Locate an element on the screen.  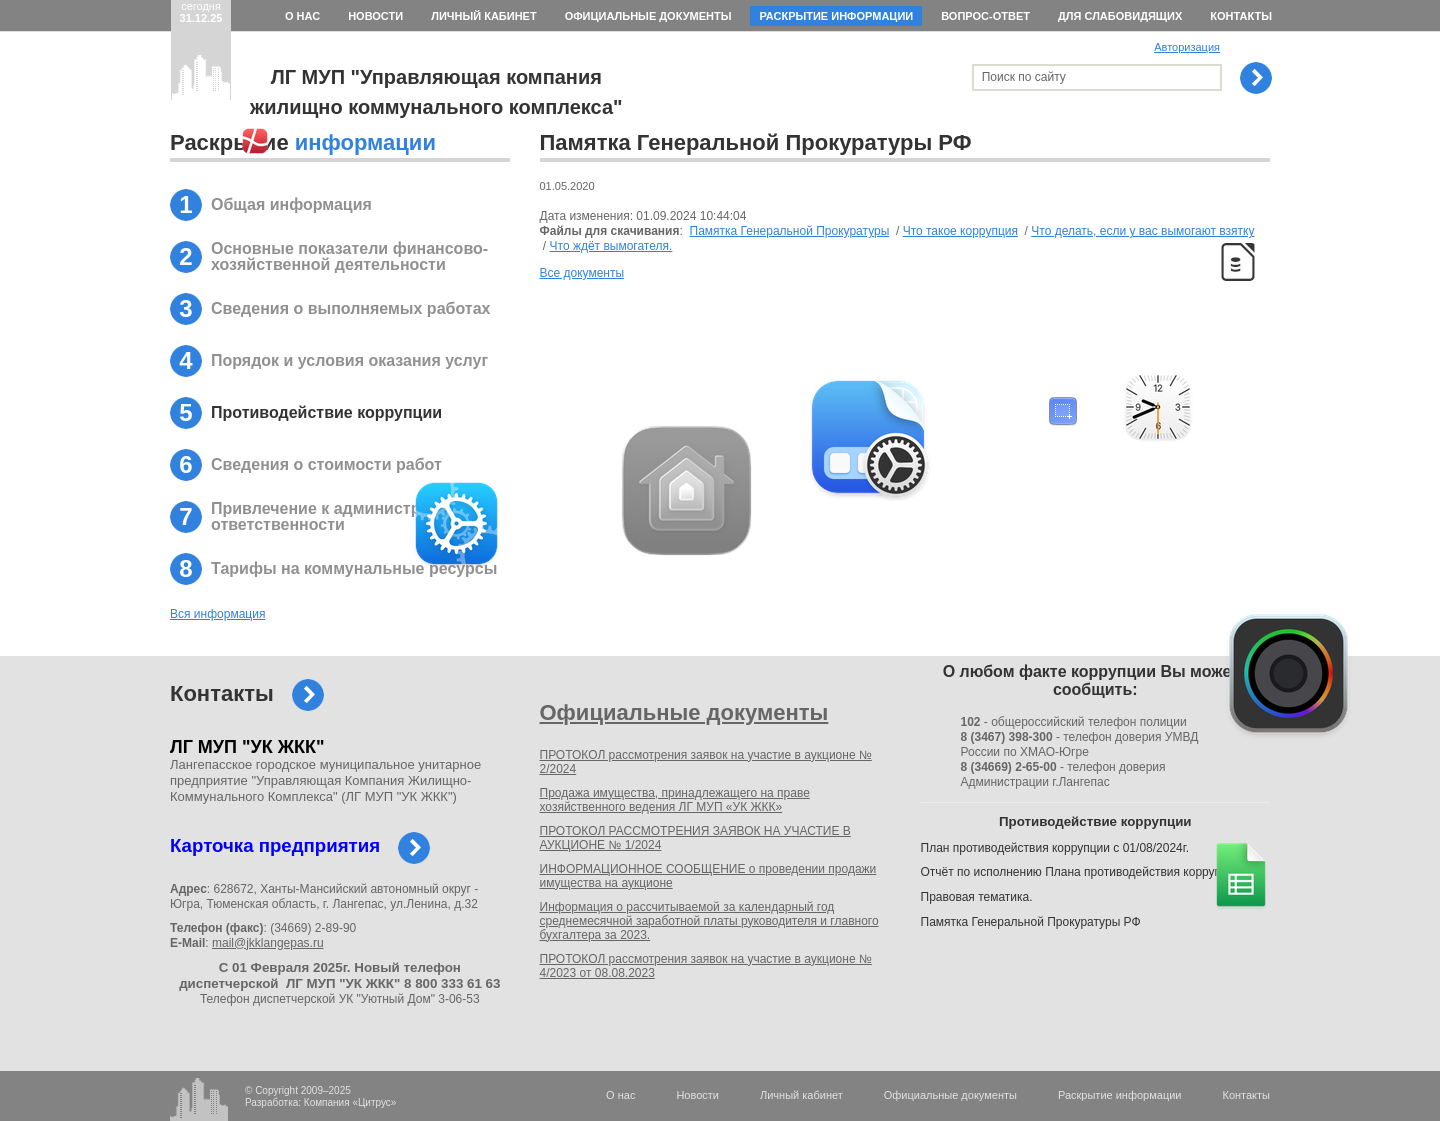
open software center or app store is located at coordinates (456, 523).